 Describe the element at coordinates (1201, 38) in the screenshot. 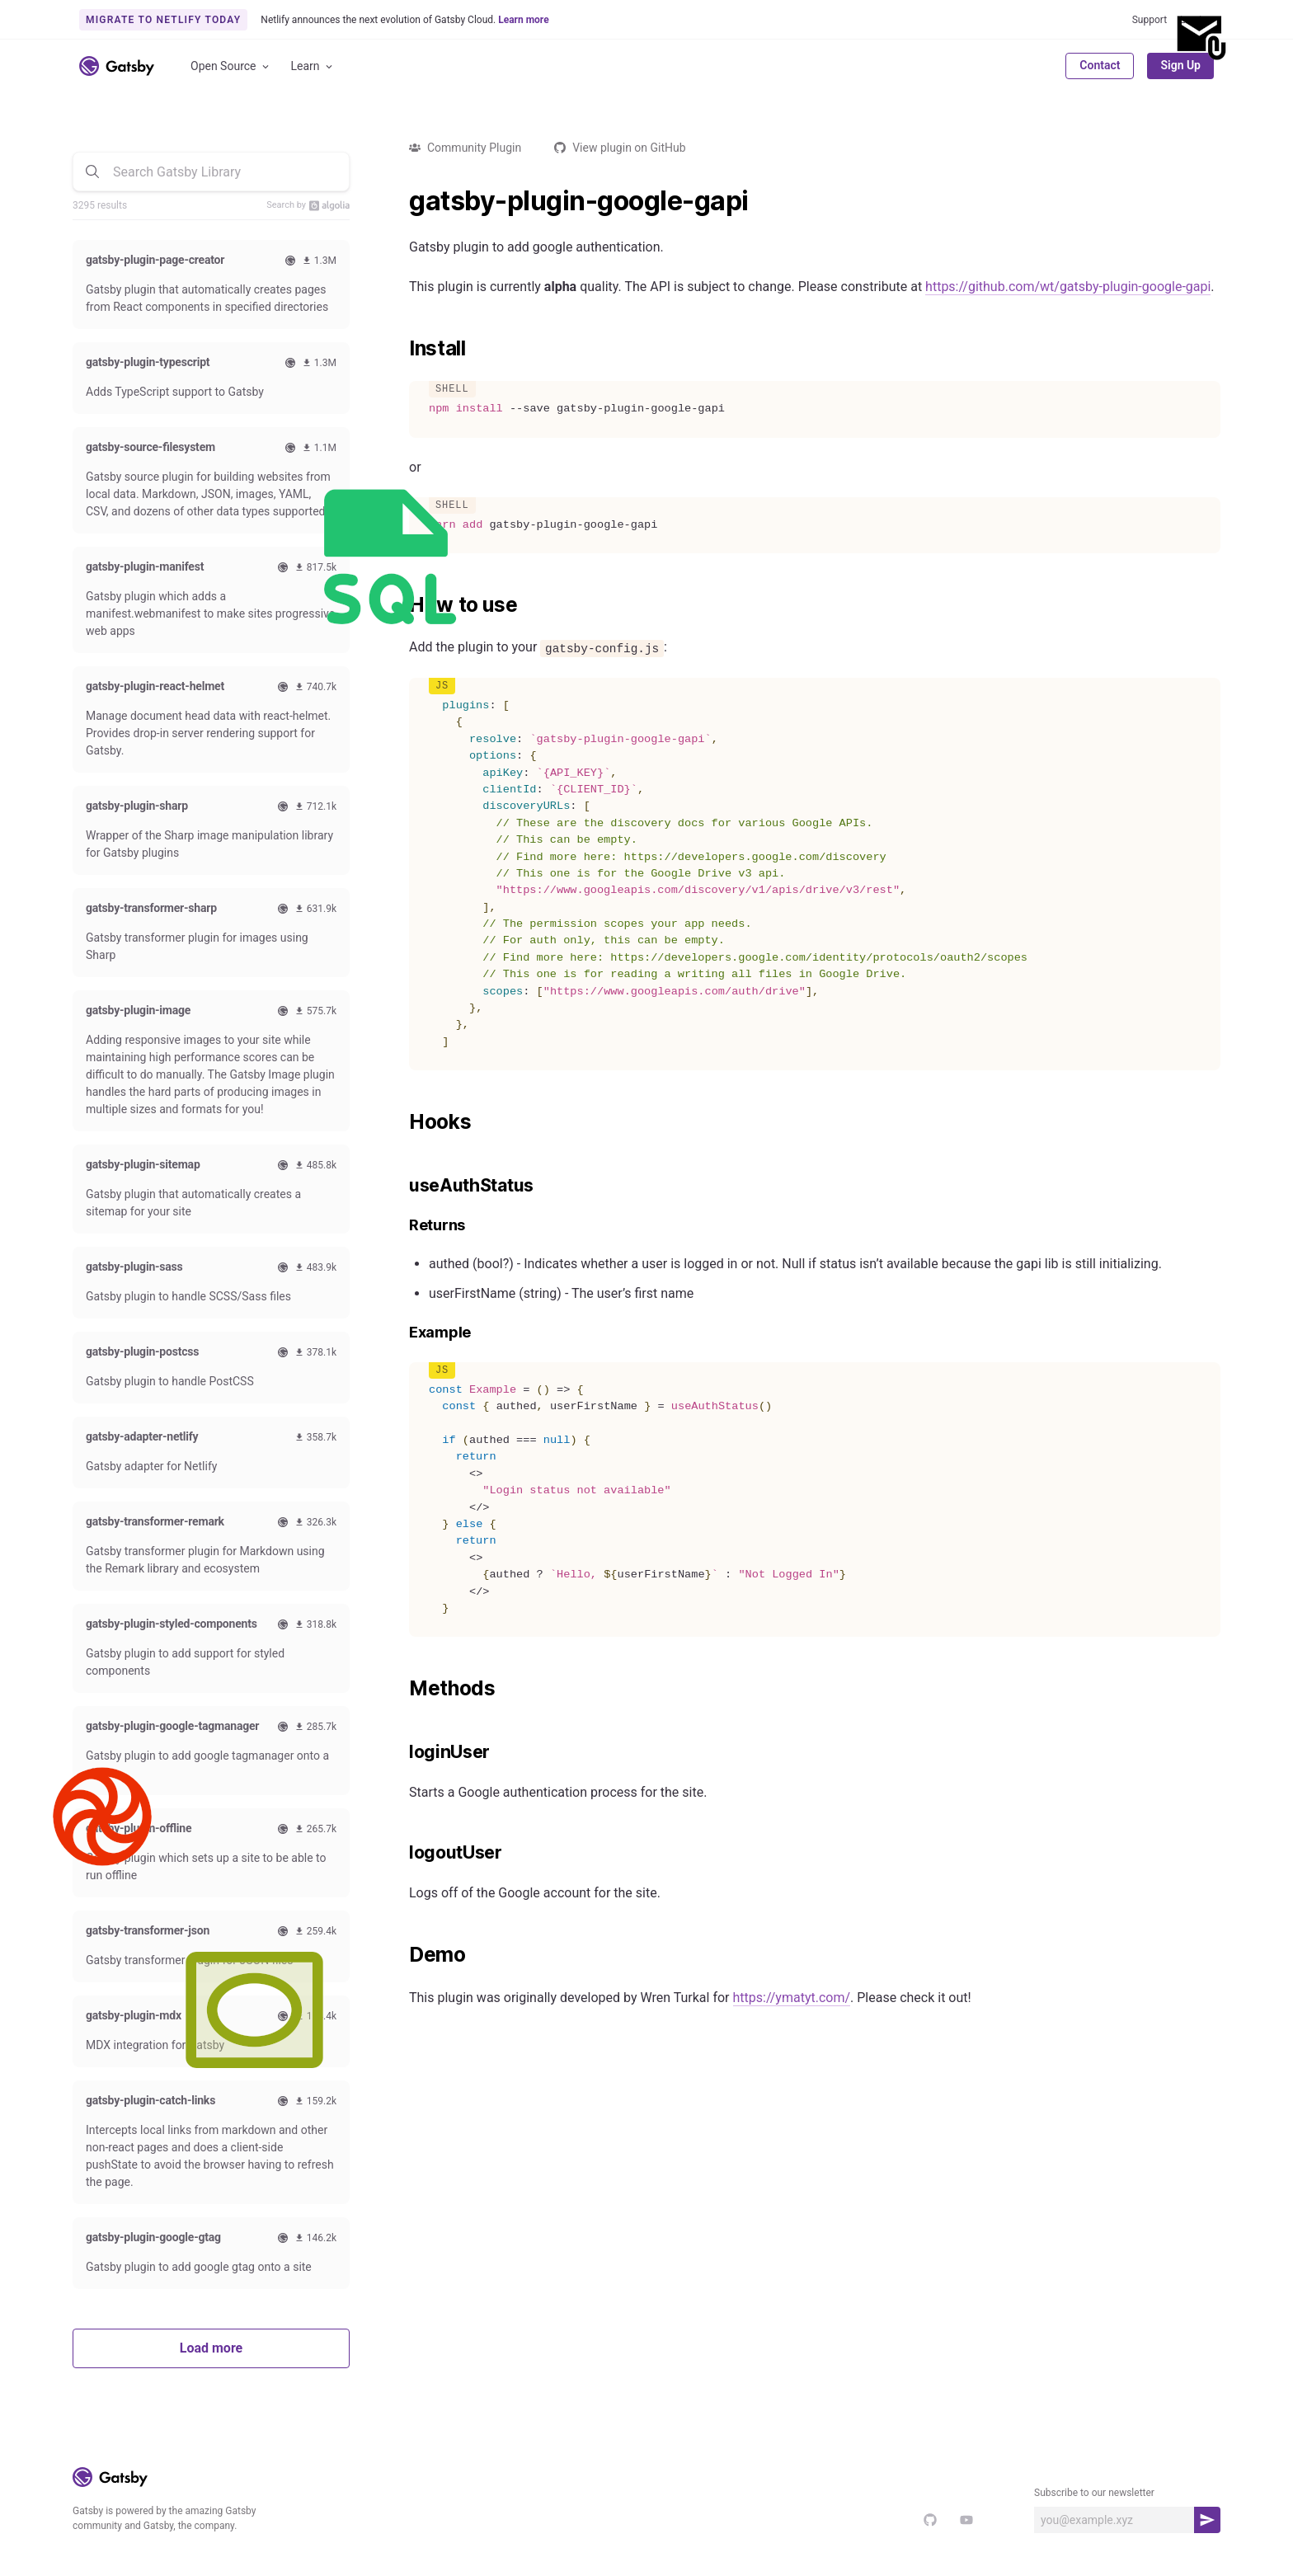

I see `attach a file to an email` at that location.